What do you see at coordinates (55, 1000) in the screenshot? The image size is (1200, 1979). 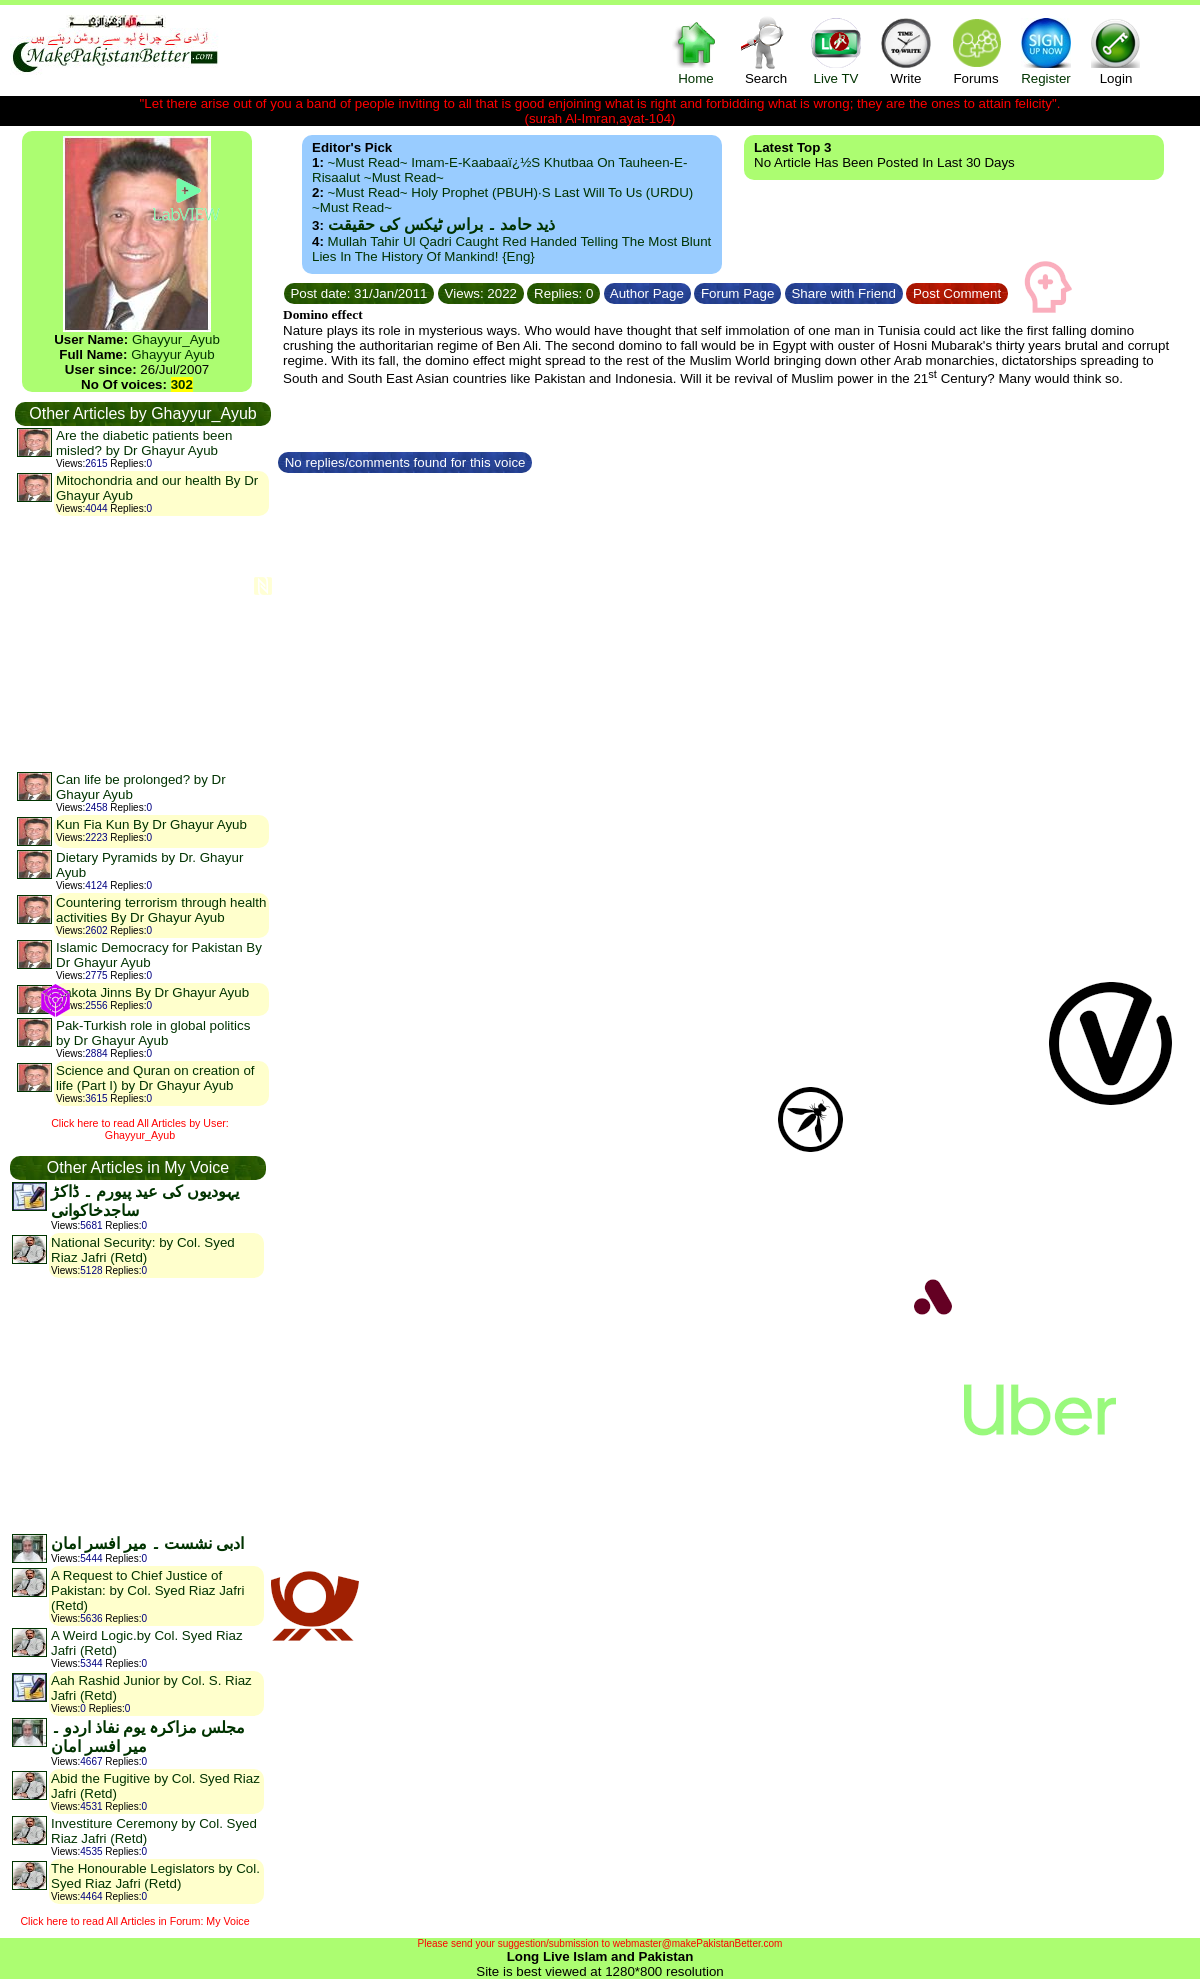 I see `trivy security scanner logo` at bounding box center [55, 1000].